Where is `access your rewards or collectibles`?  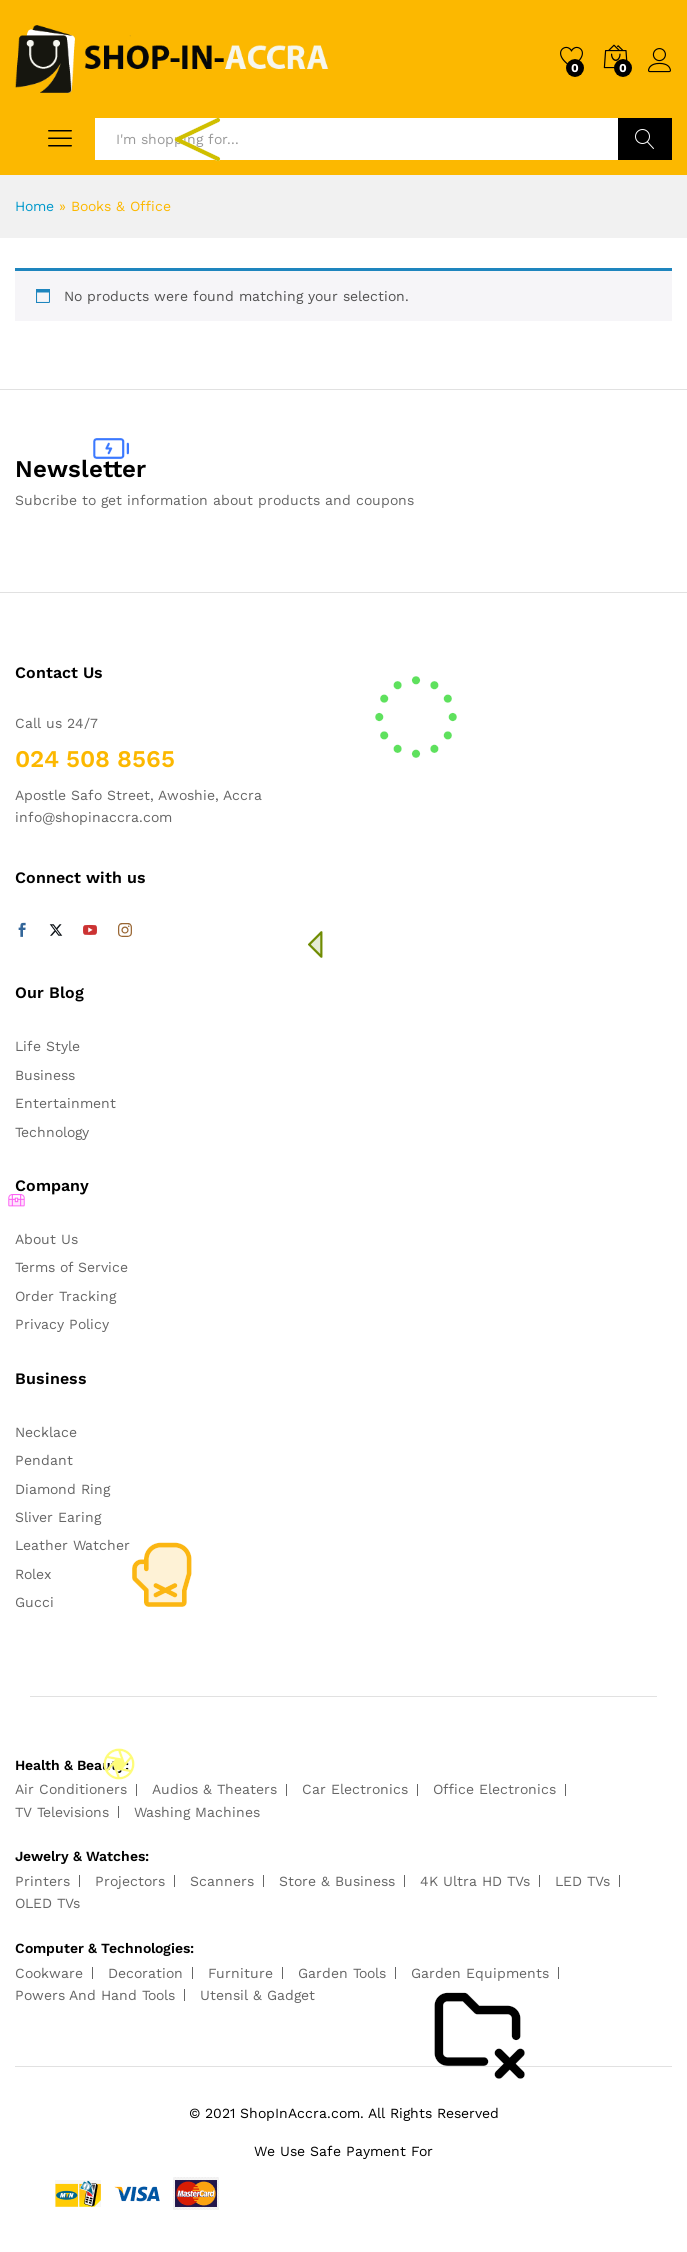 access your rewards or collectibles is located at coordinates (16, 1200).